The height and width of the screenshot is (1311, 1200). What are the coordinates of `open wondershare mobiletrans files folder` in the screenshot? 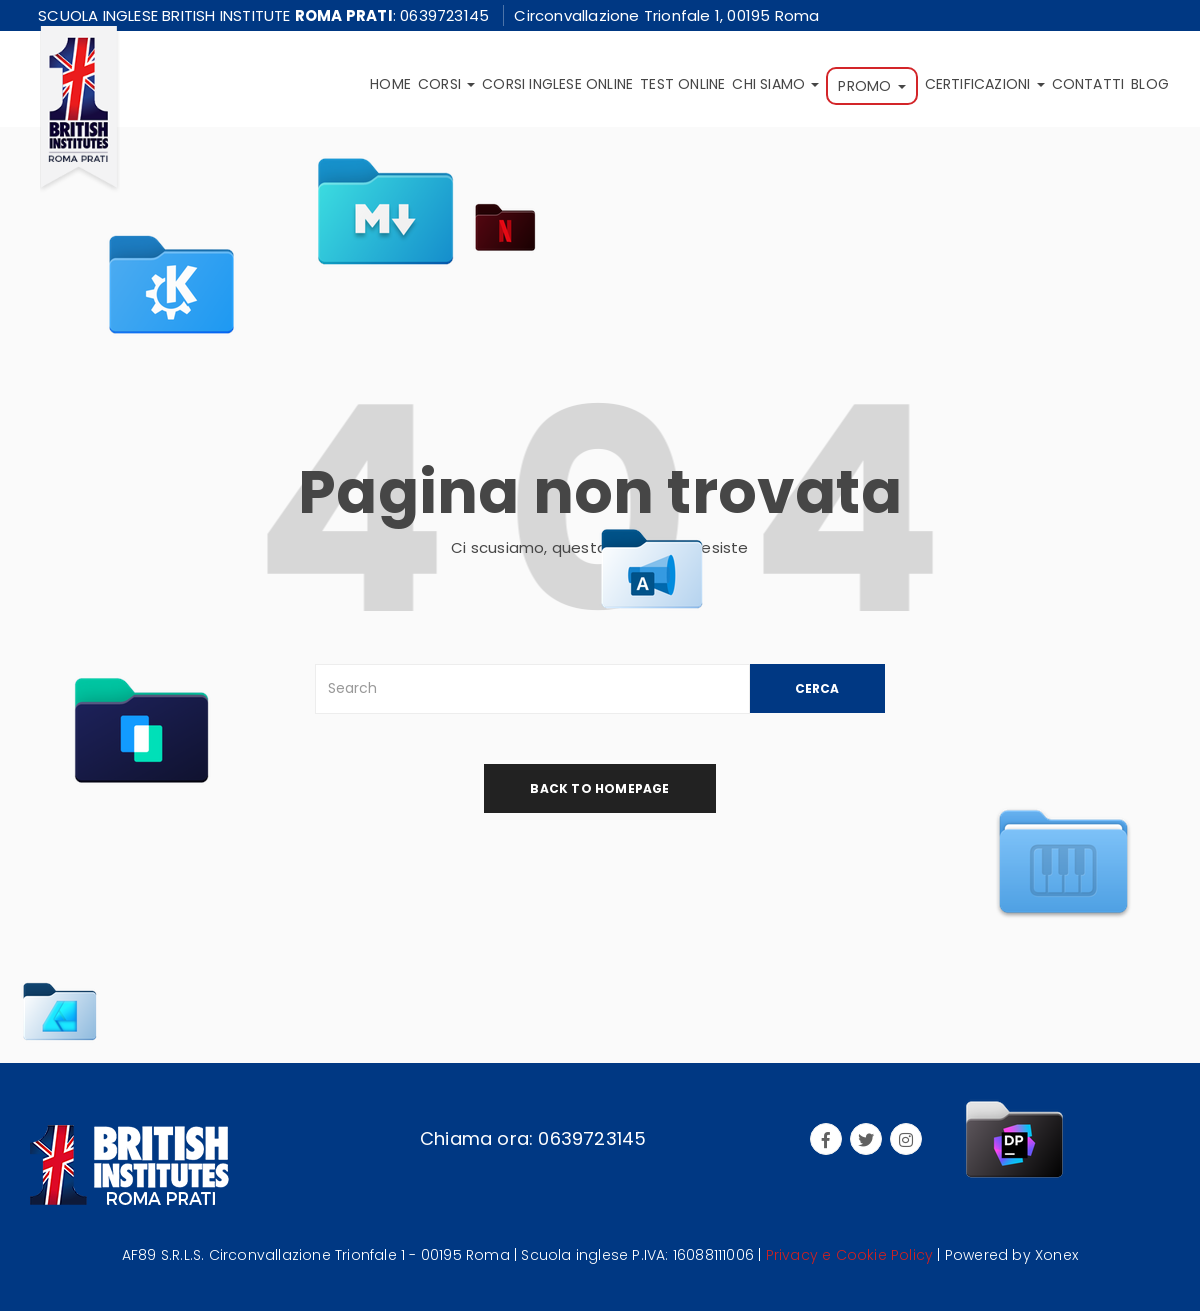 It's located at (141, 734).